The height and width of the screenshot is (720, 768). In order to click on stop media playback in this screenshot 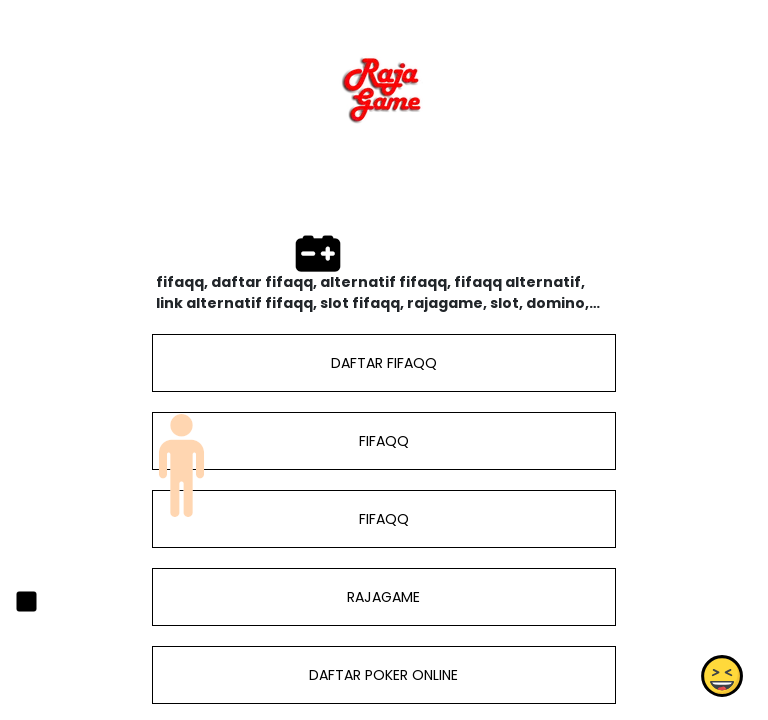, I will do `click(26, 601)`.